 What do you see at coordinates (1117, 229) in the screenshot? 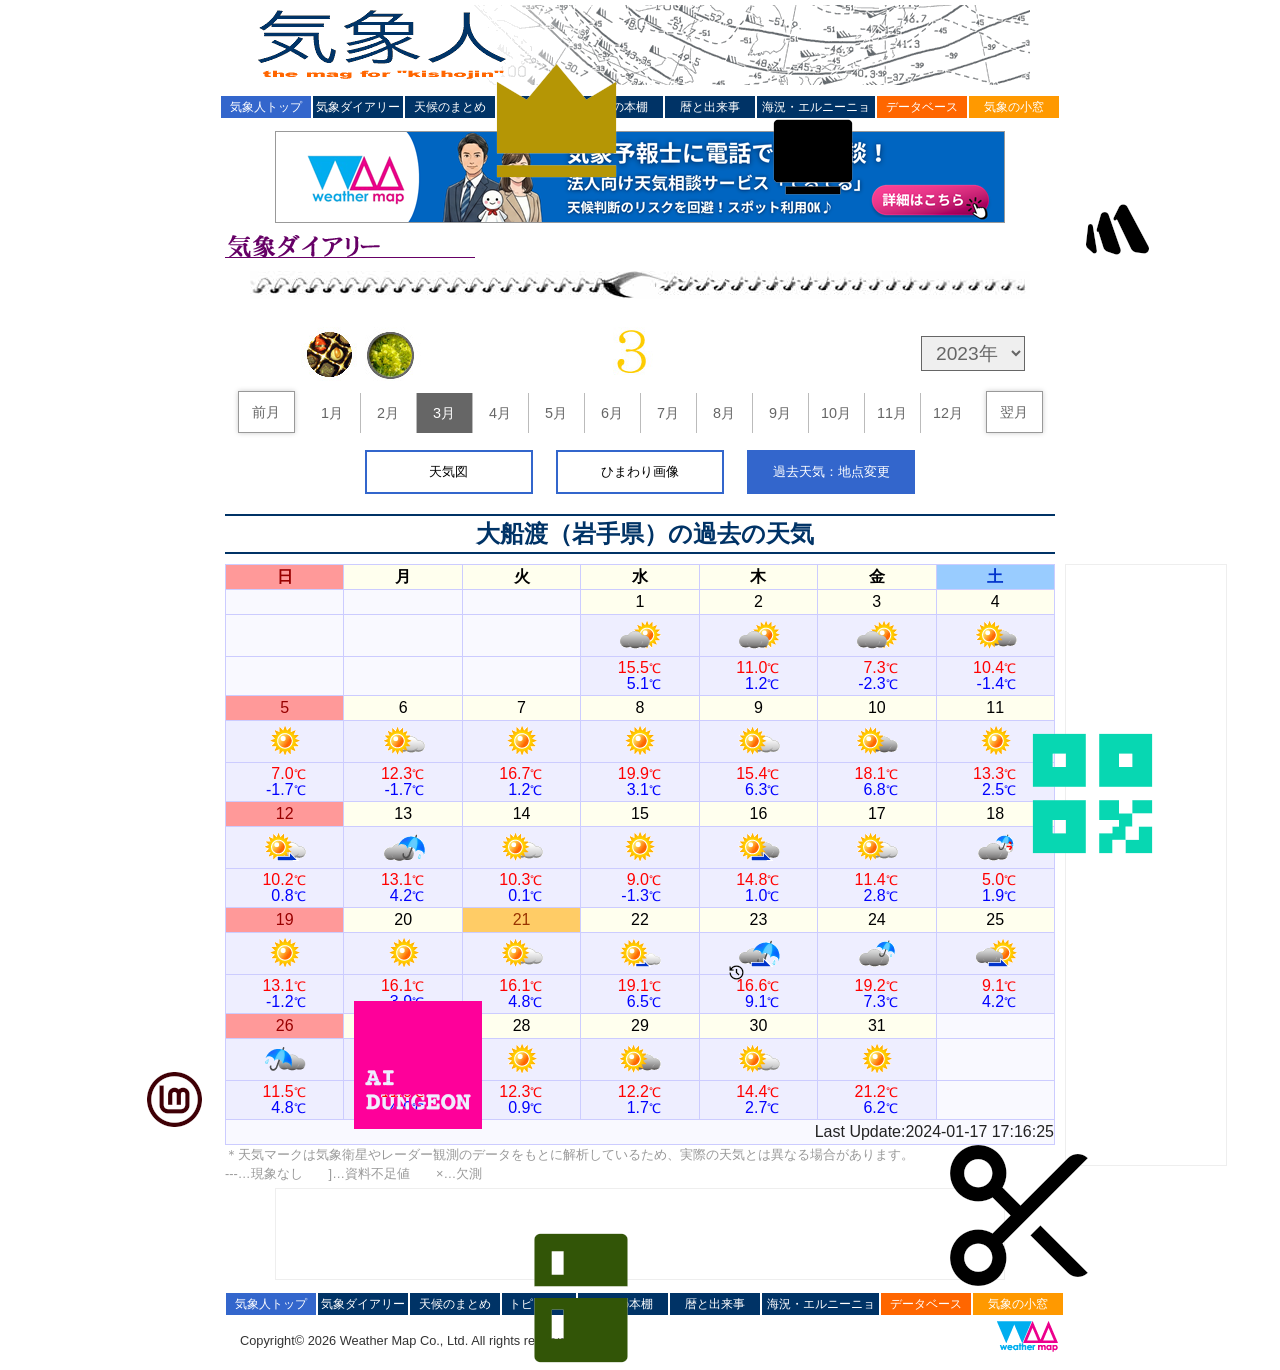
I see `better stack logo` at bounding box center [1117, 229].